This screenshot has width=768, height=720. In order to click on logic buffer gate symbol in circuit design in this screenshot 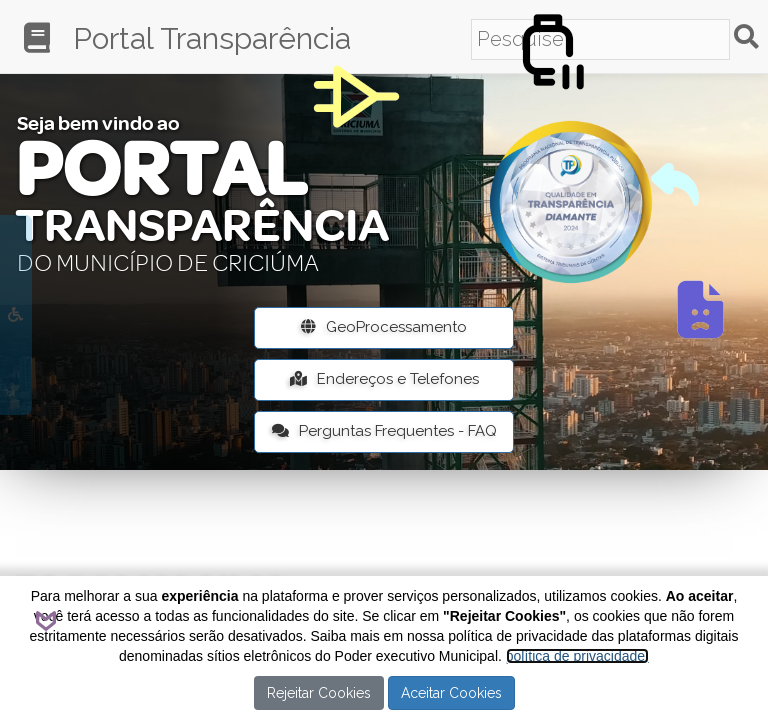, I will do `click(356, 96)`.